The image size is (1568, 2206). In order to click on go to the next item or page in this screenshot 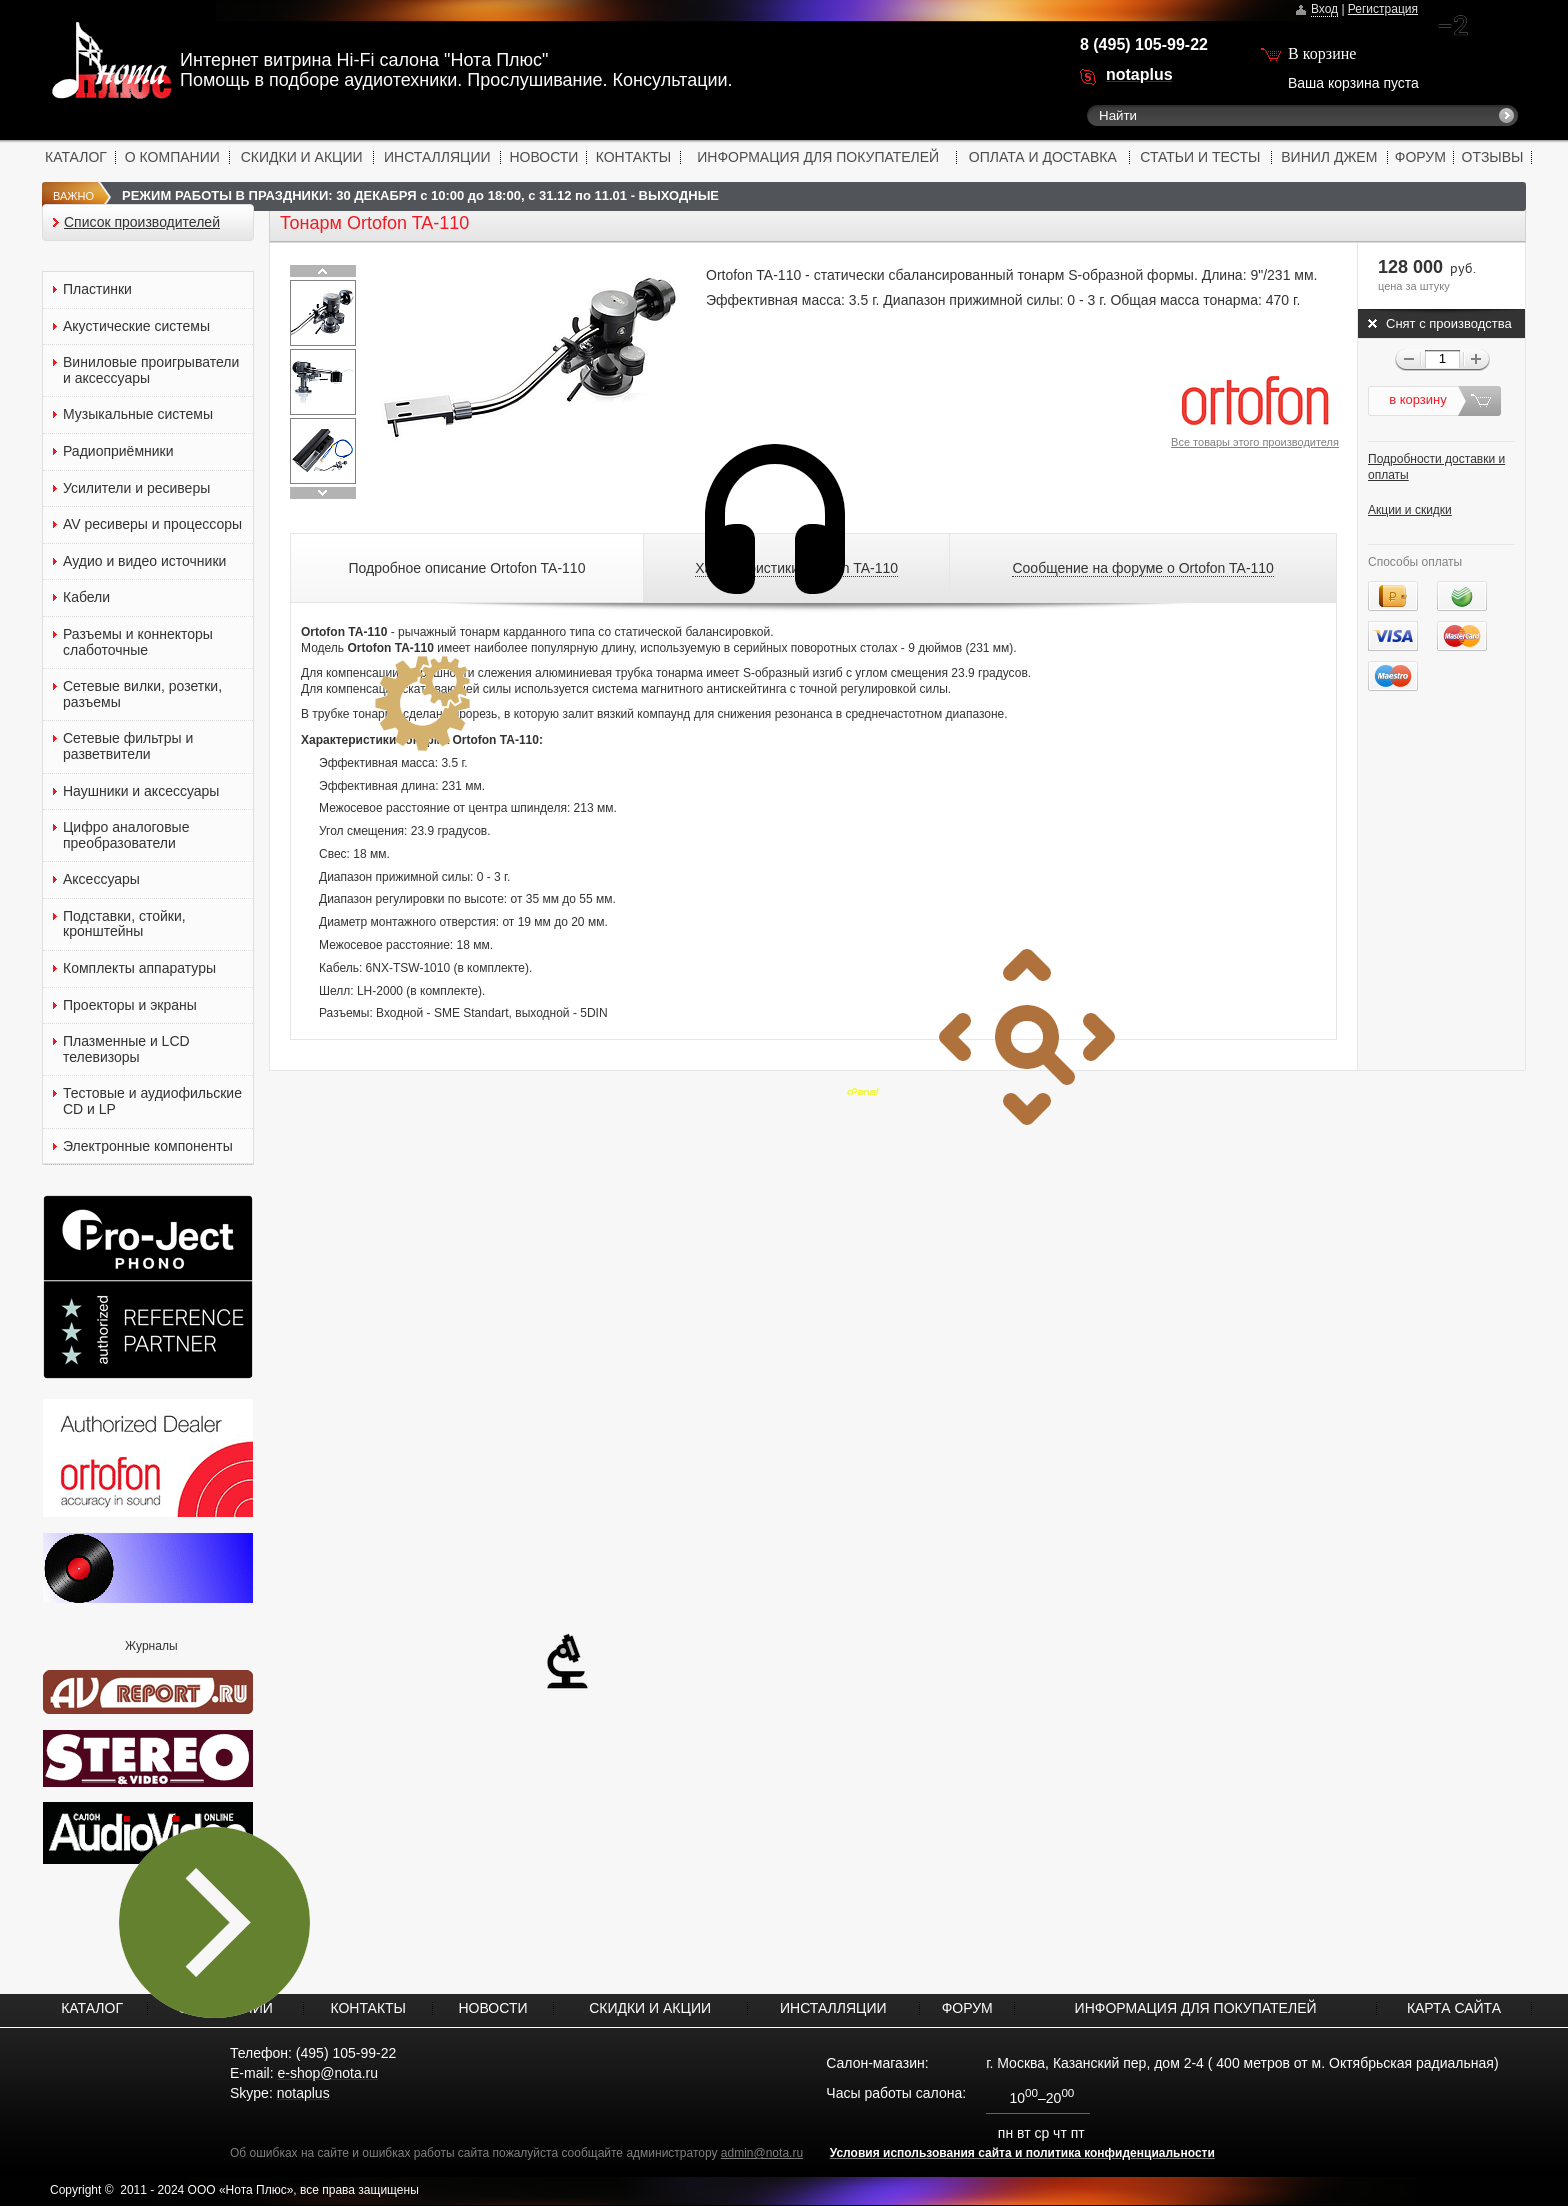, I will do `click(214, 1922)`.